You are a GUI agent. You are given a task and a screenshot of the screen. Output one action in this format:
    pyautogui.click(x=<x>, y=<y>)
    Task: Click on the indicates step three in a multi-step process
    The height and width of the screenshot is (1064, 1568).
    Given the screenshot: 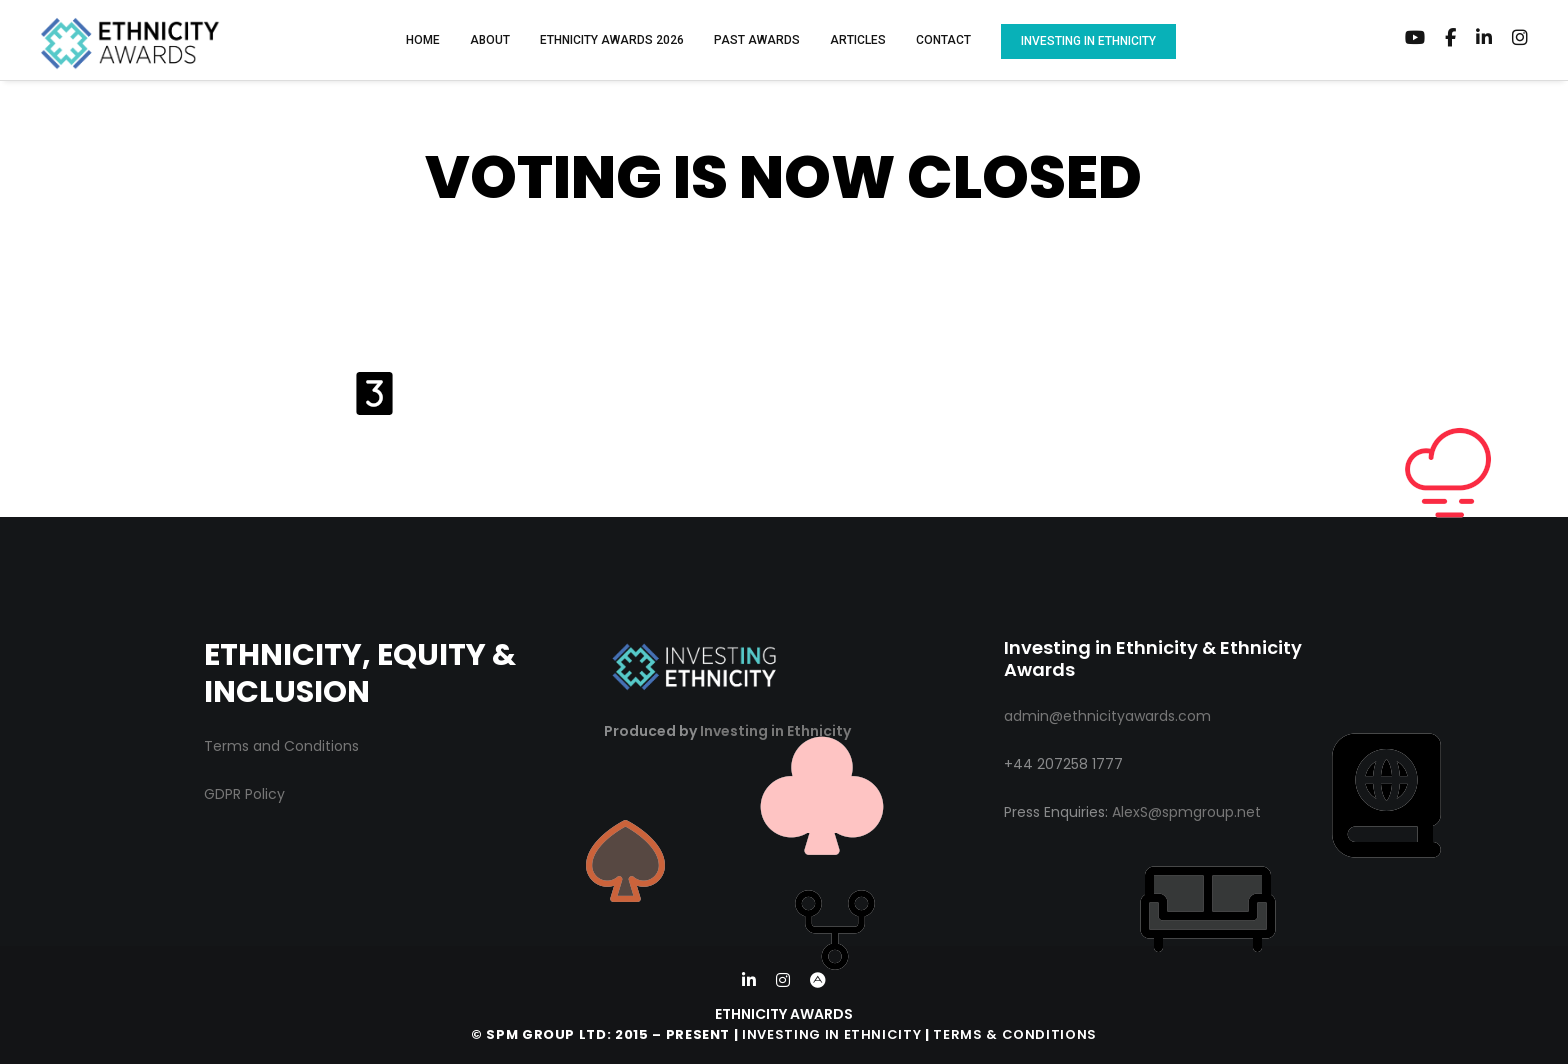 What is the action you would take?
    pyautogui.click(x=374, y=393)
    